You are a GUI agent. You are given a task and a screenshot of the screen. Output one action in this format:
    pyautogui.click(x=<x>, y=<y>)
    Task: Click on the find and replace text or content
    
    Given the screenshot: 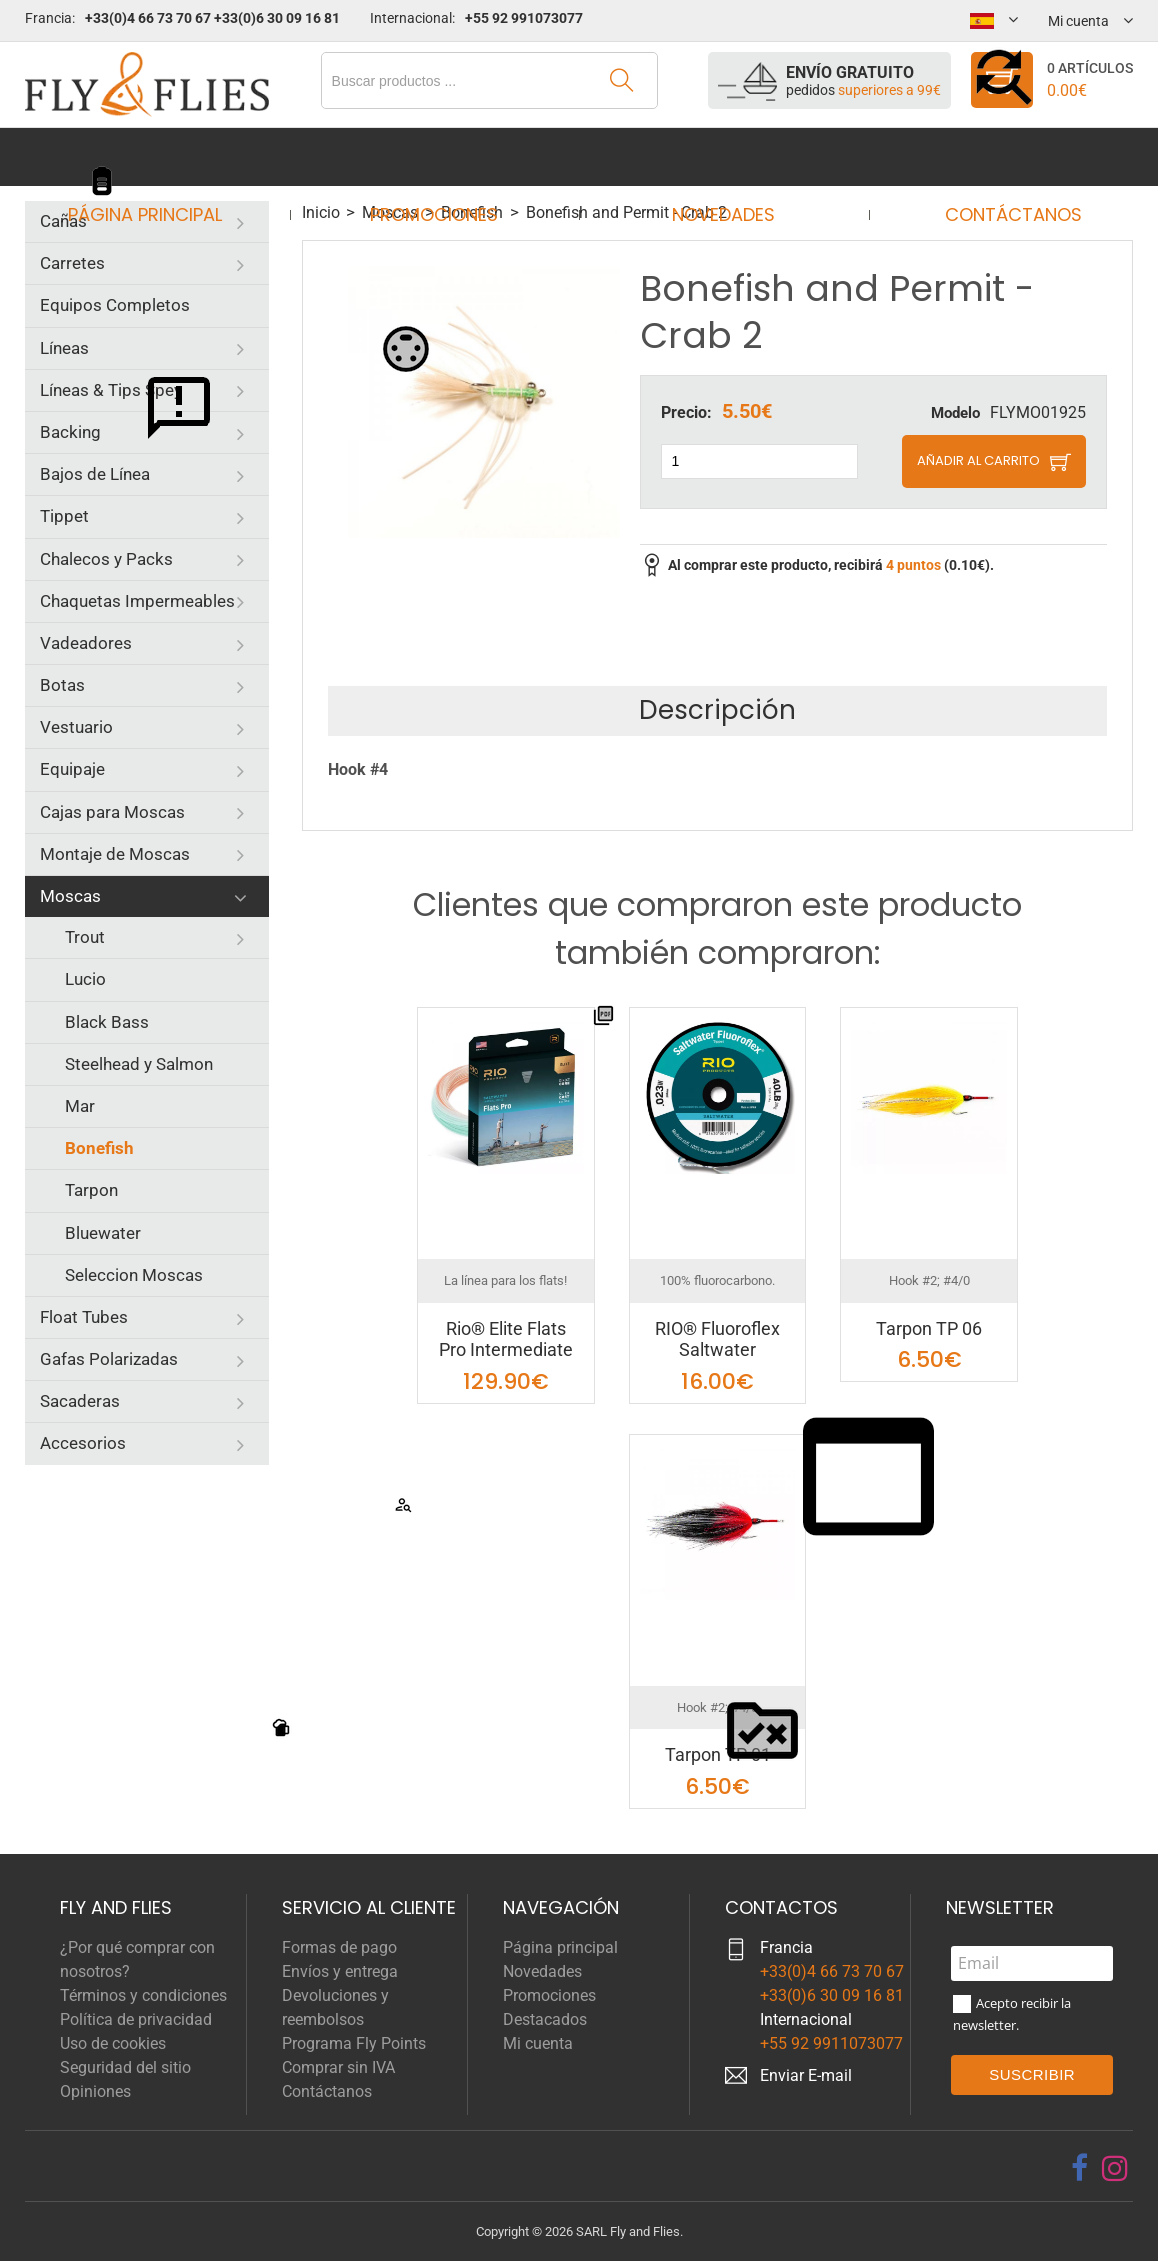 What is the action you would take?
    pyautogui.click(x=1002, y=75)
    